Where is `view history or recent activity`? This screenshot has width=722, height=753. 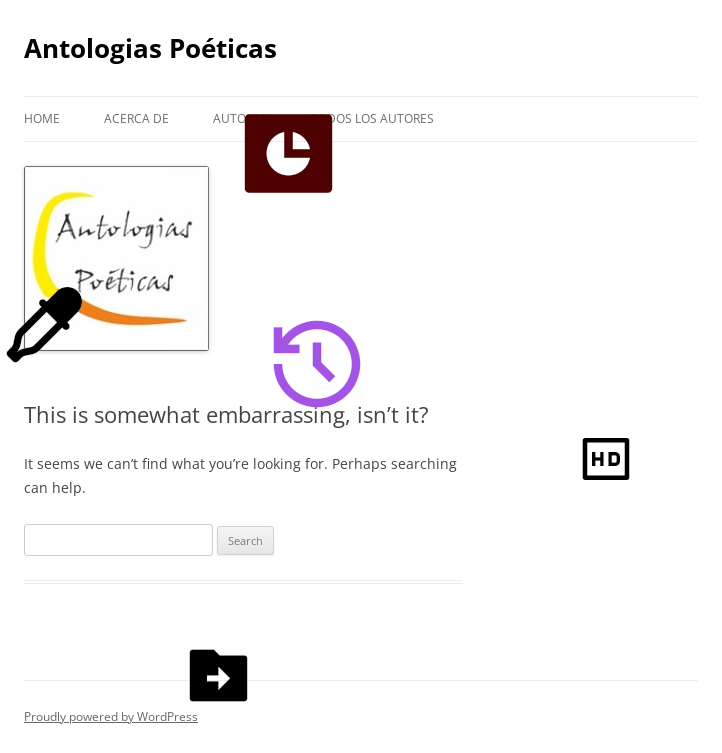
view history or recent activity is located at coordinates (317, 364).